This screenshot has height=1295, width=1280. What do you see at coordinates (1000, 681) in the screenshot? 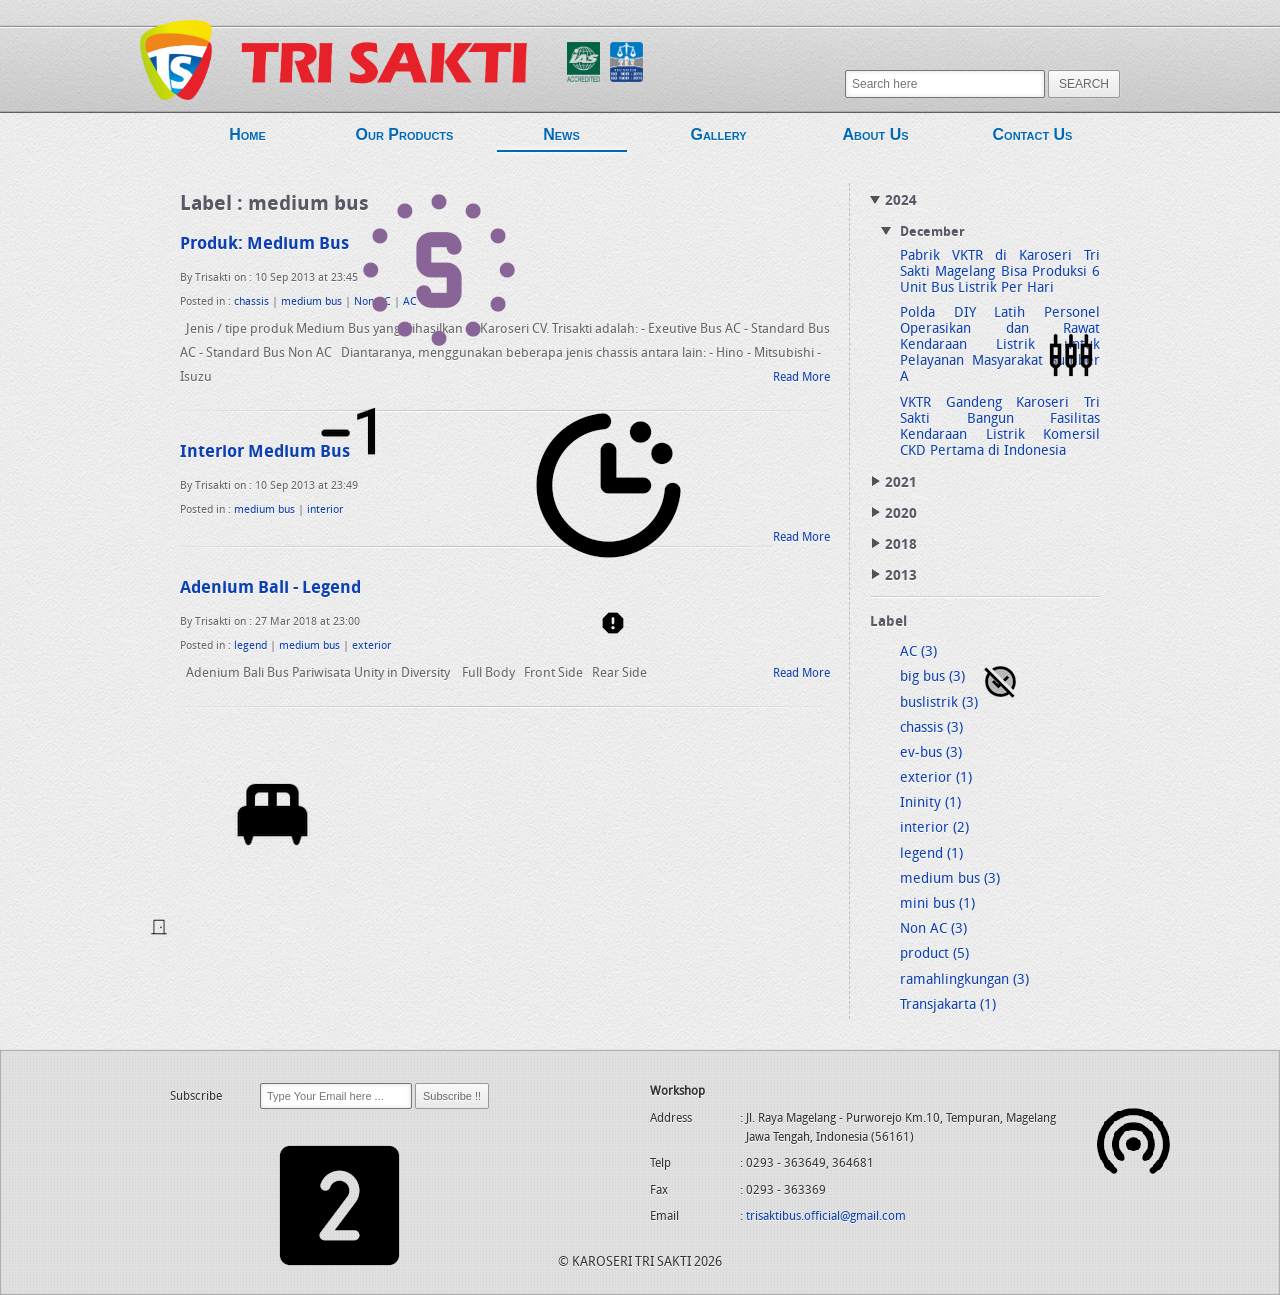
I see `indicates content has been unpublished` at bounding box center [1000, 681].